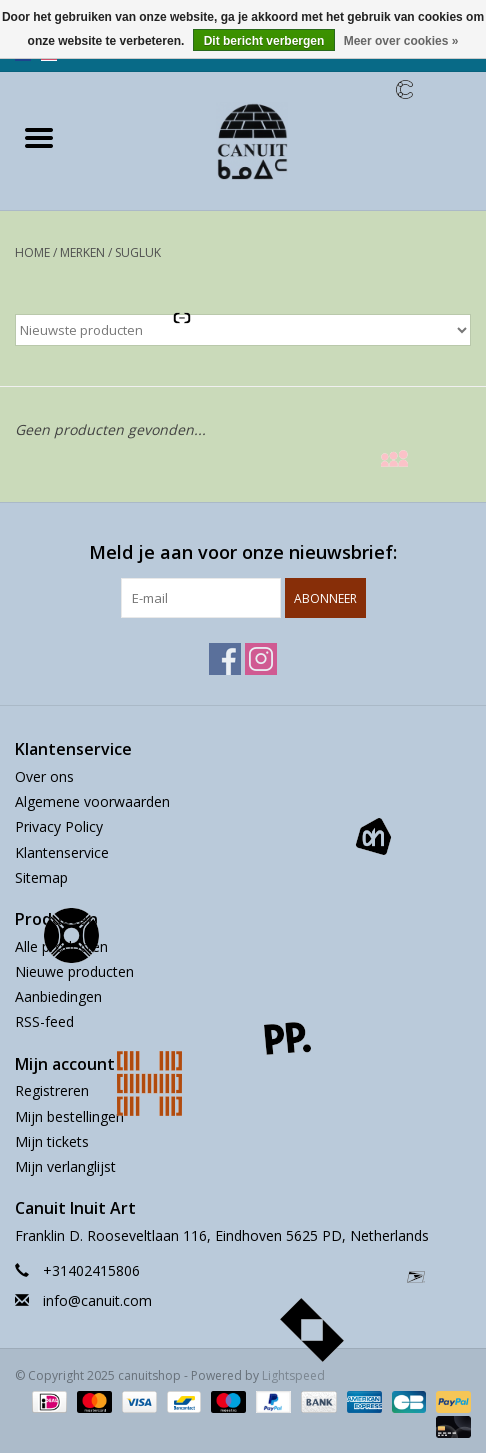  I want to click on ktor framework logo, so click(312, 1330).